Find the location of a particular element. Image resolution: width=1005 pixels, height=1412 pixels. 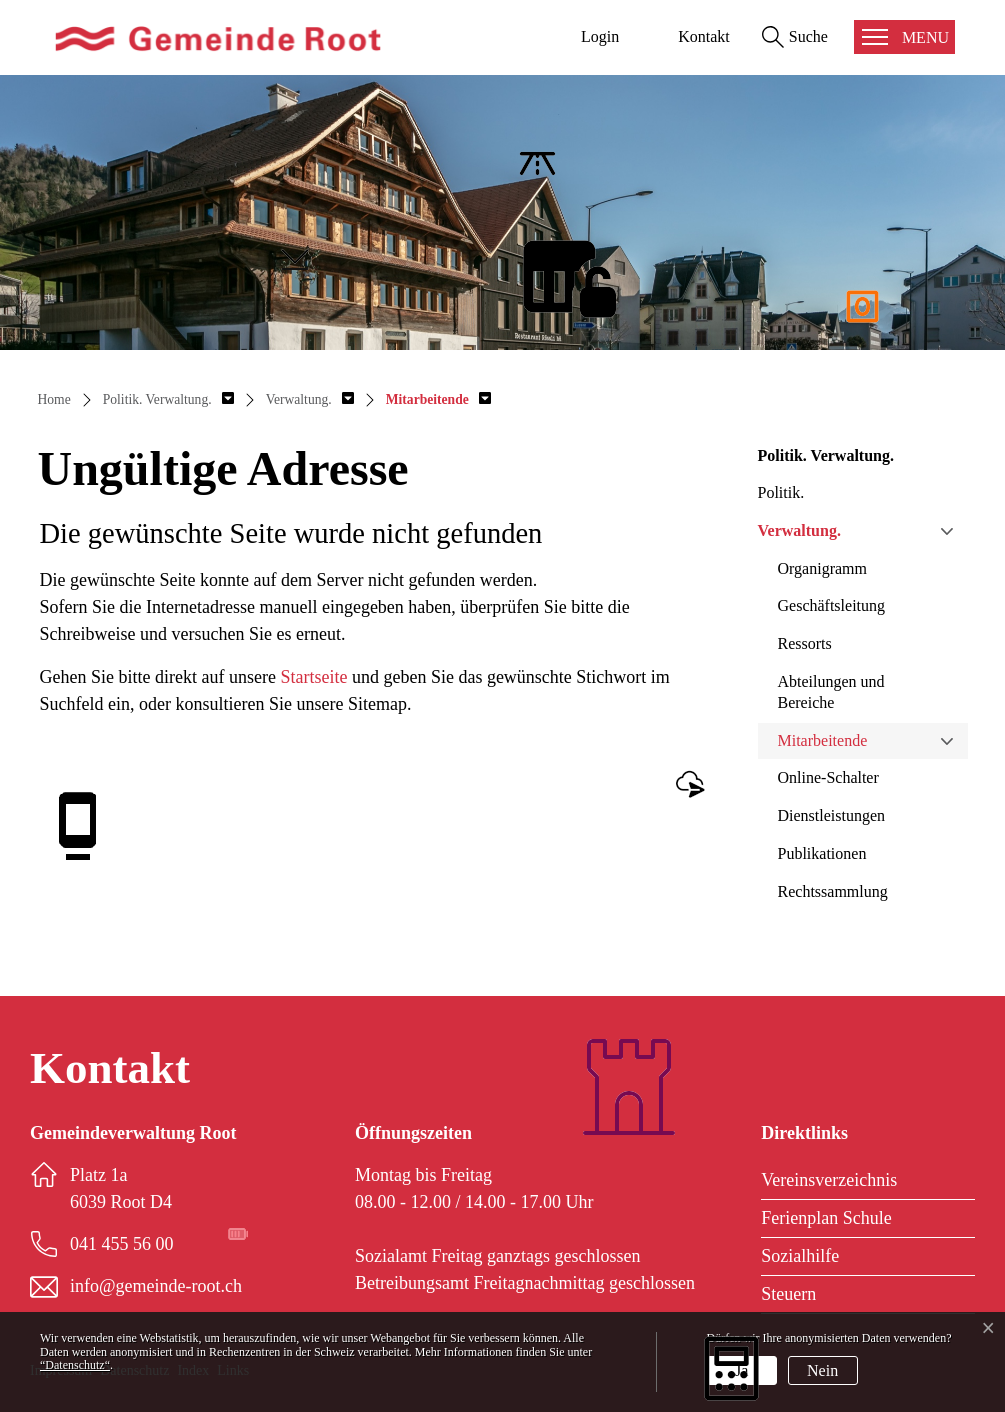

indicates zero items or count is located at coordinates (862, 306).